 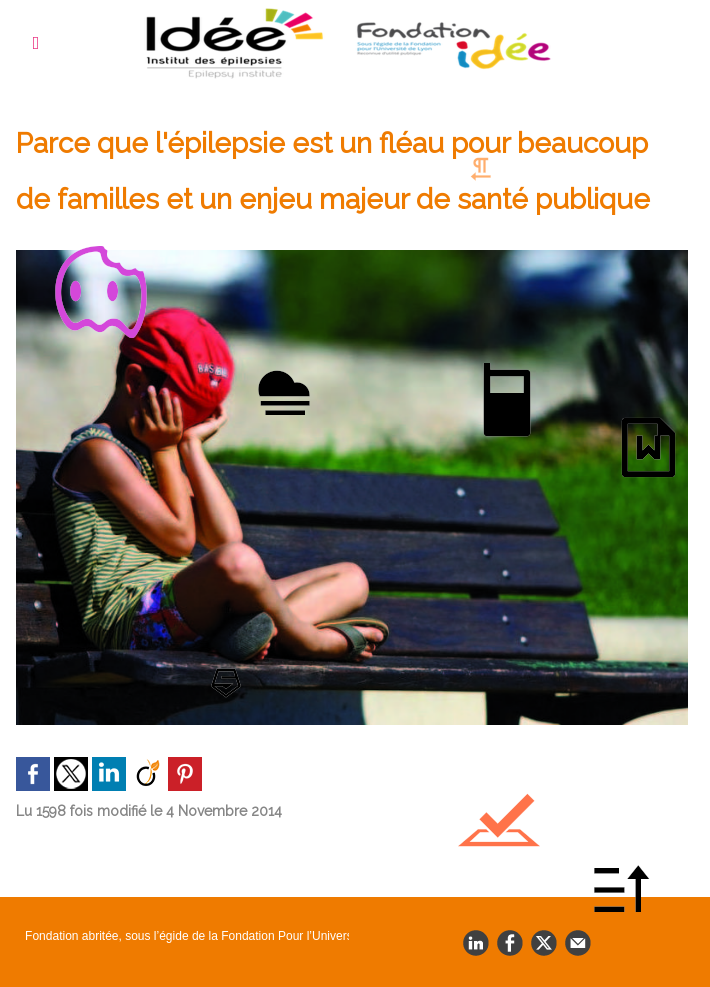 What do you see at coordinates (101, 292) in the screenshot?
I see `open the aiqfome food delivery app` at bounding box center [101, 292].